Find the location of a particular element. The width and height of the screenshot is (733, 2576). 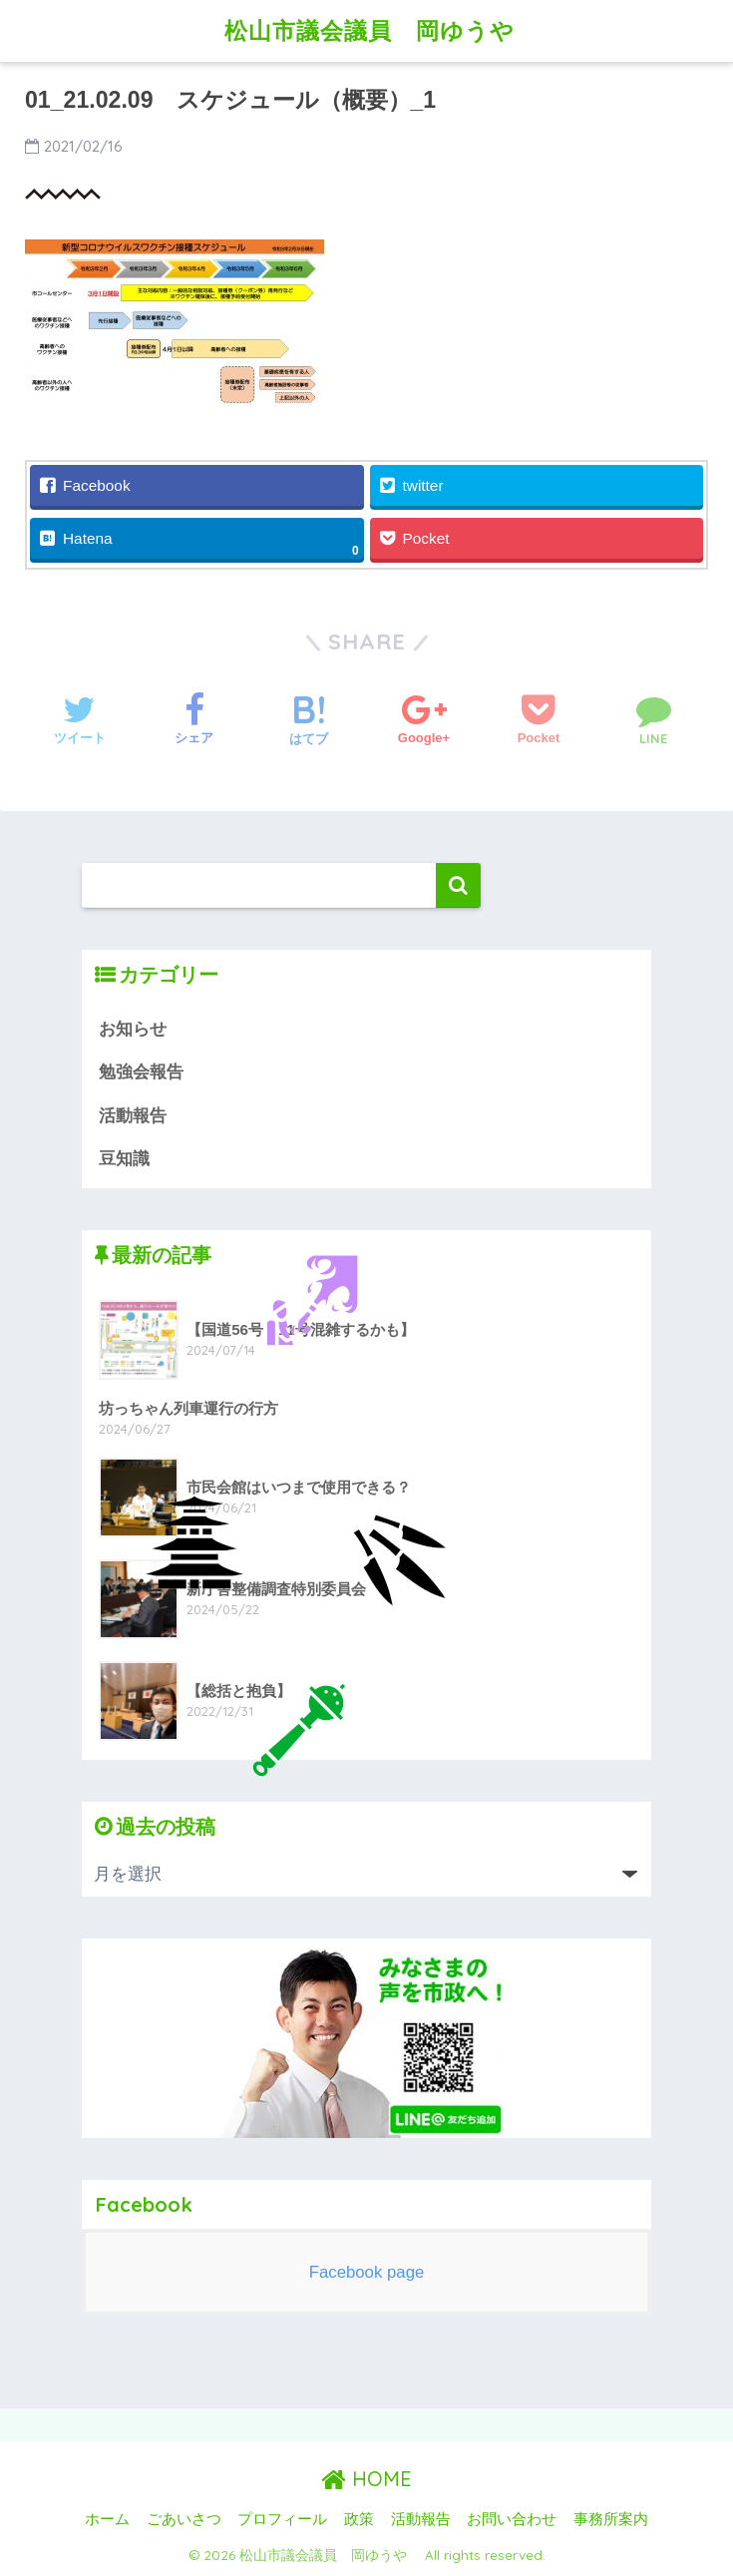

select holy water sprinkler item is located at coordinates (299, 1730).